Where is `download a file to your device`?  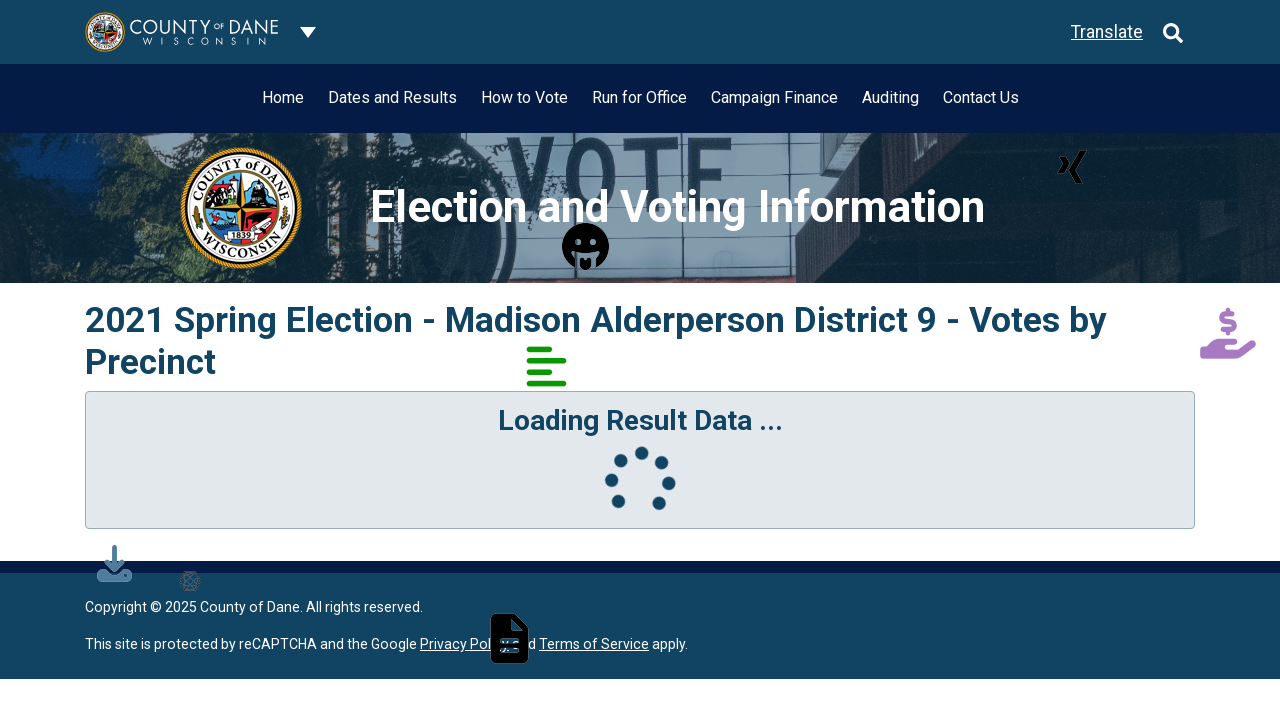 download a file to your device is located at coordinates (114, 564).